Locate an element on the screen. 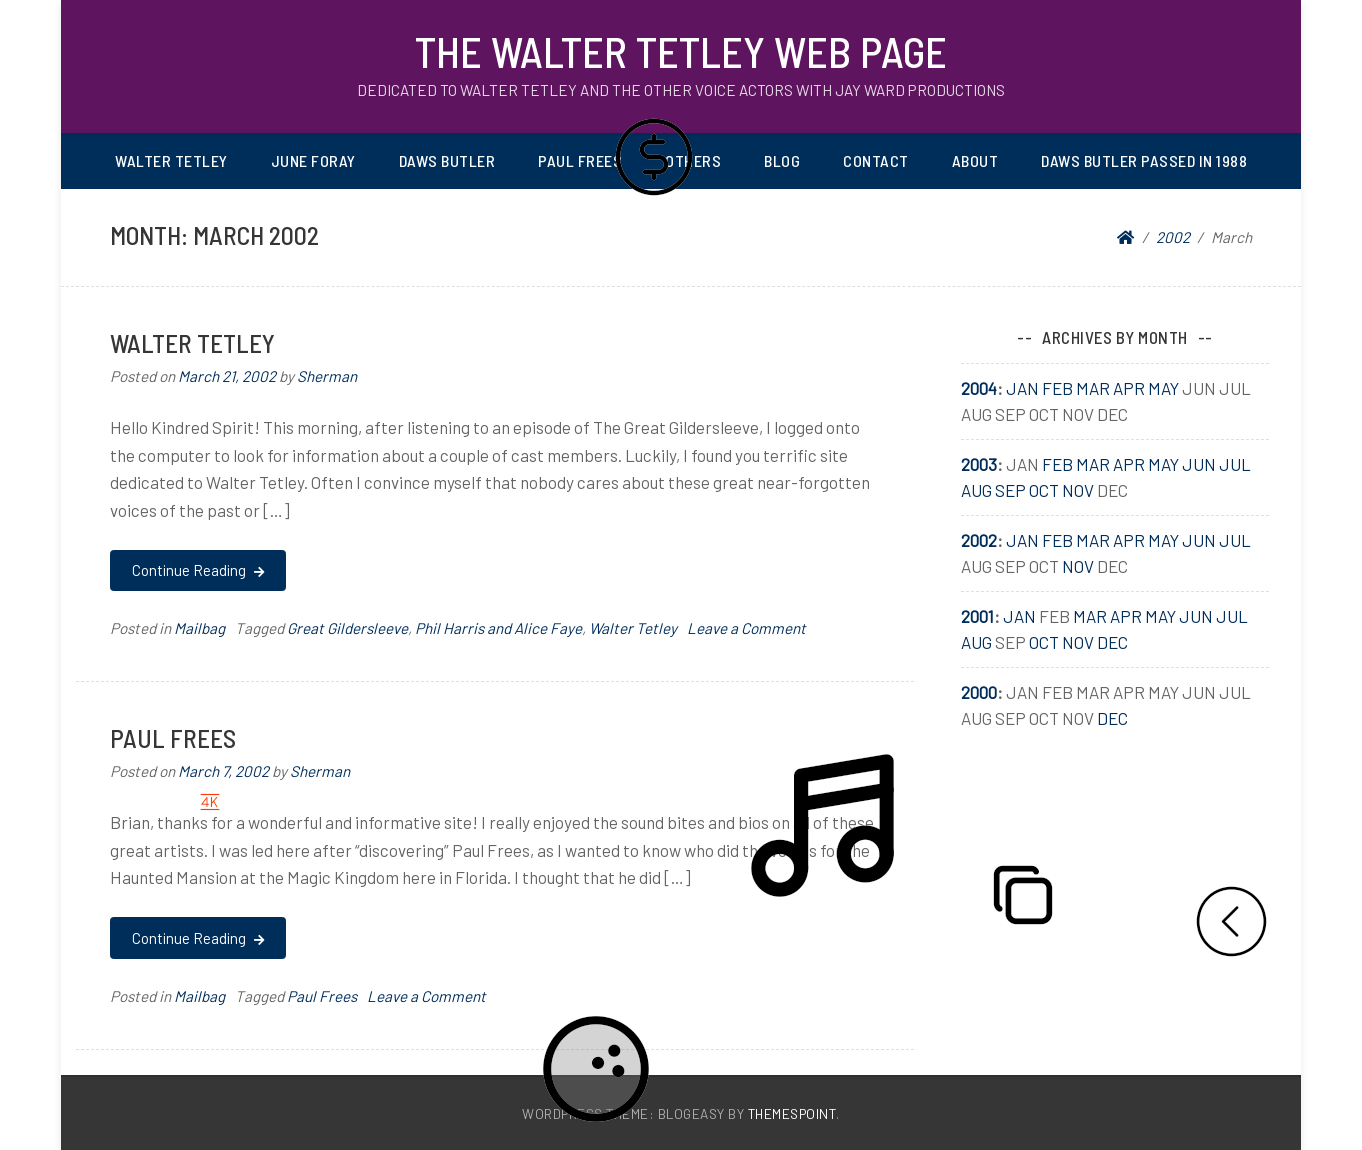 The height and width of the screenshot is (1150, 1362). copy to clipboard is located at coordinates (1023, 895).